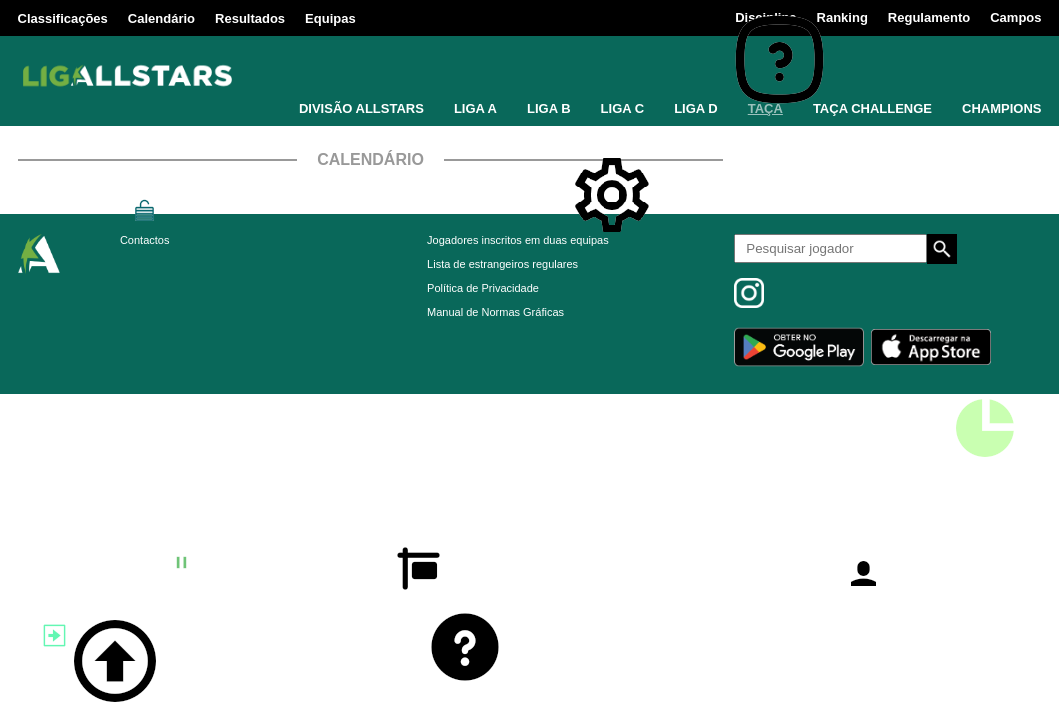 This screenshot has height=720, width=1059. What do you see at coordinates (985, 428) in the screenshot?
I see `view data breakdown or statistics` at bounding box center [985, 428].